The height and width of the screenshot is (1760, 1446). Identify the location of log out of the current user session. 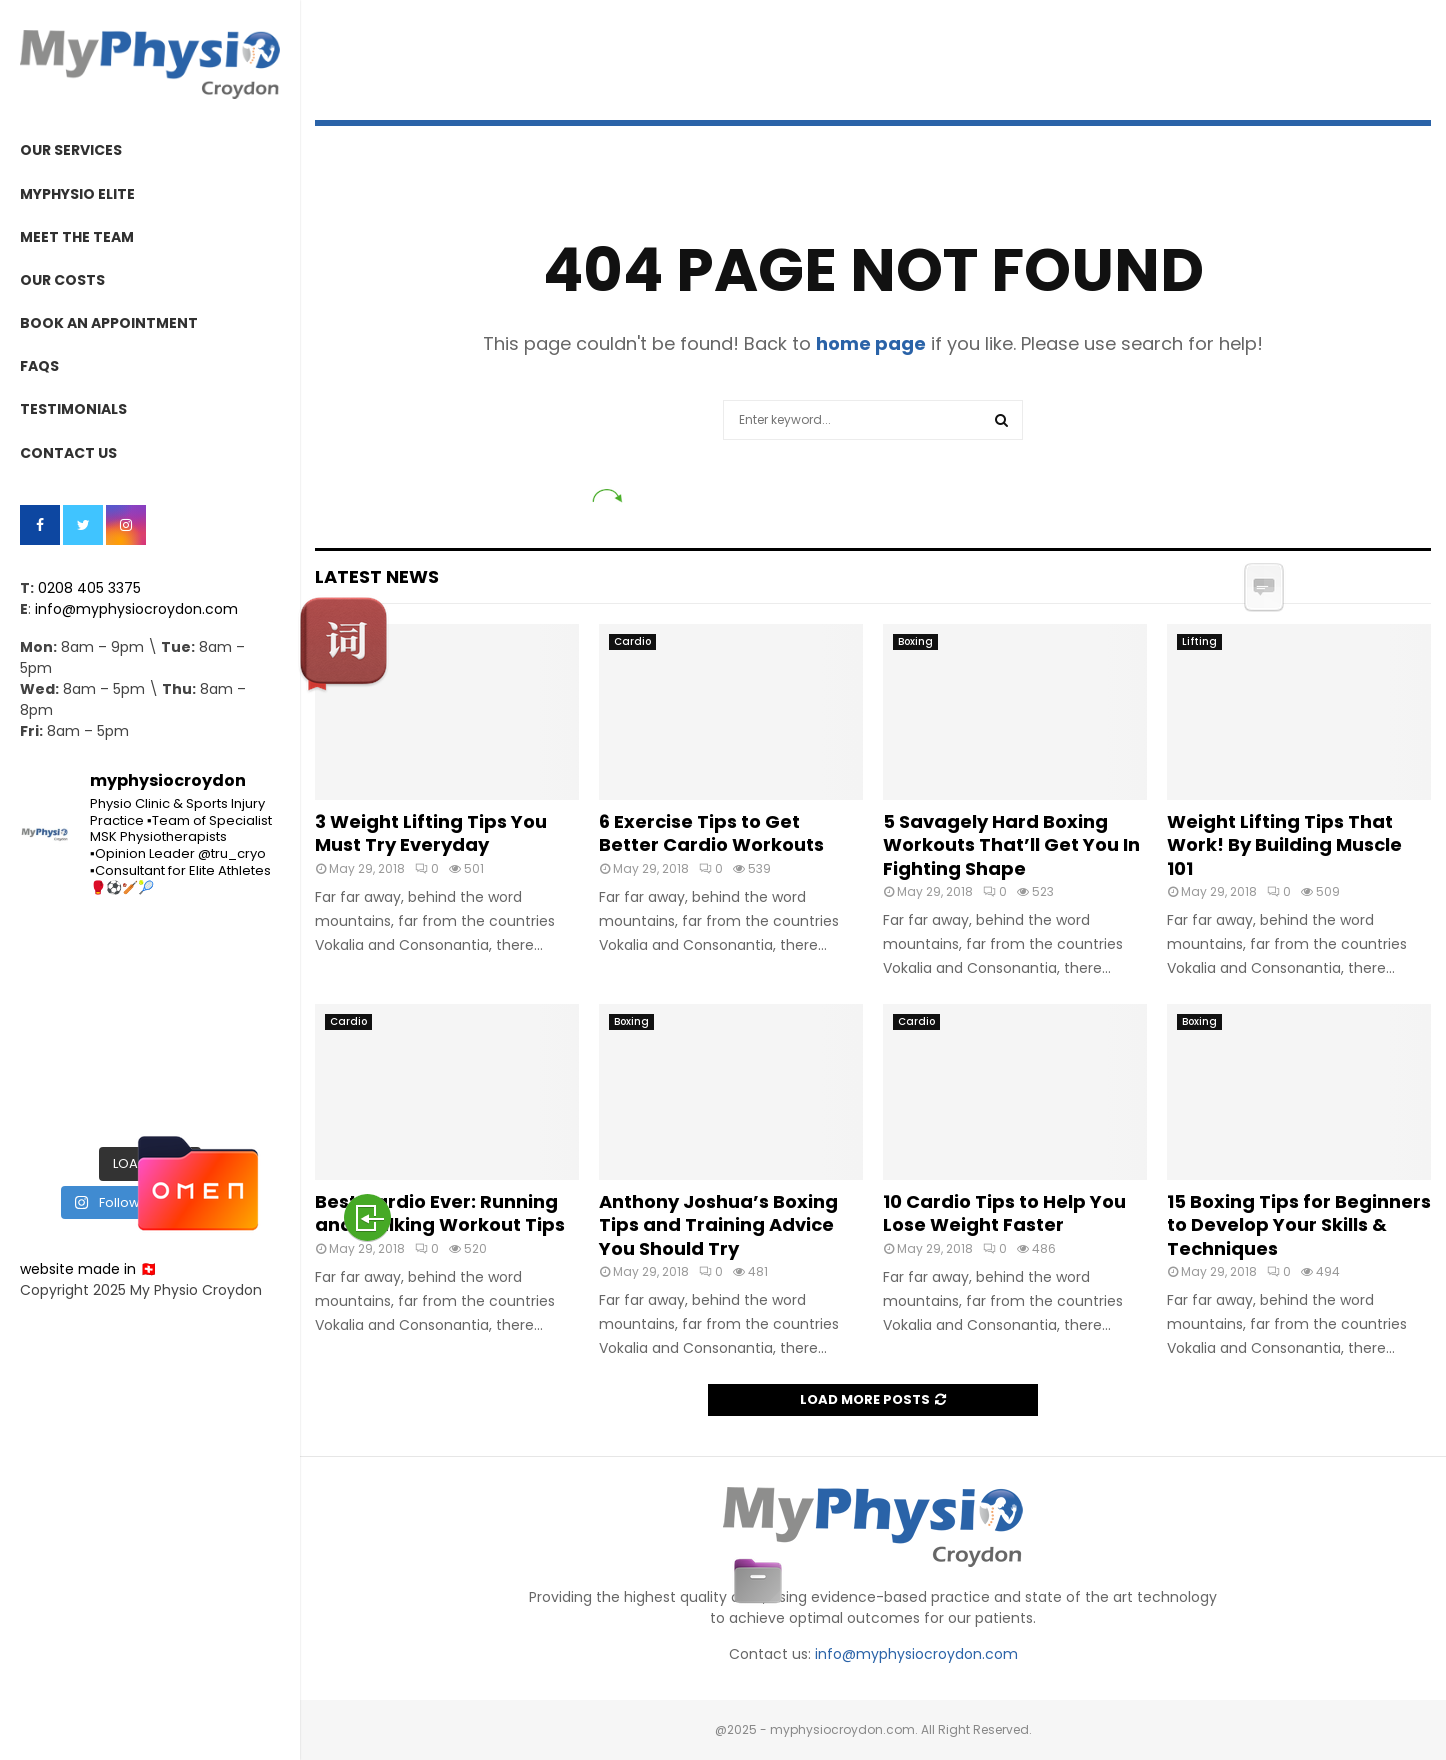
(368, 1218).